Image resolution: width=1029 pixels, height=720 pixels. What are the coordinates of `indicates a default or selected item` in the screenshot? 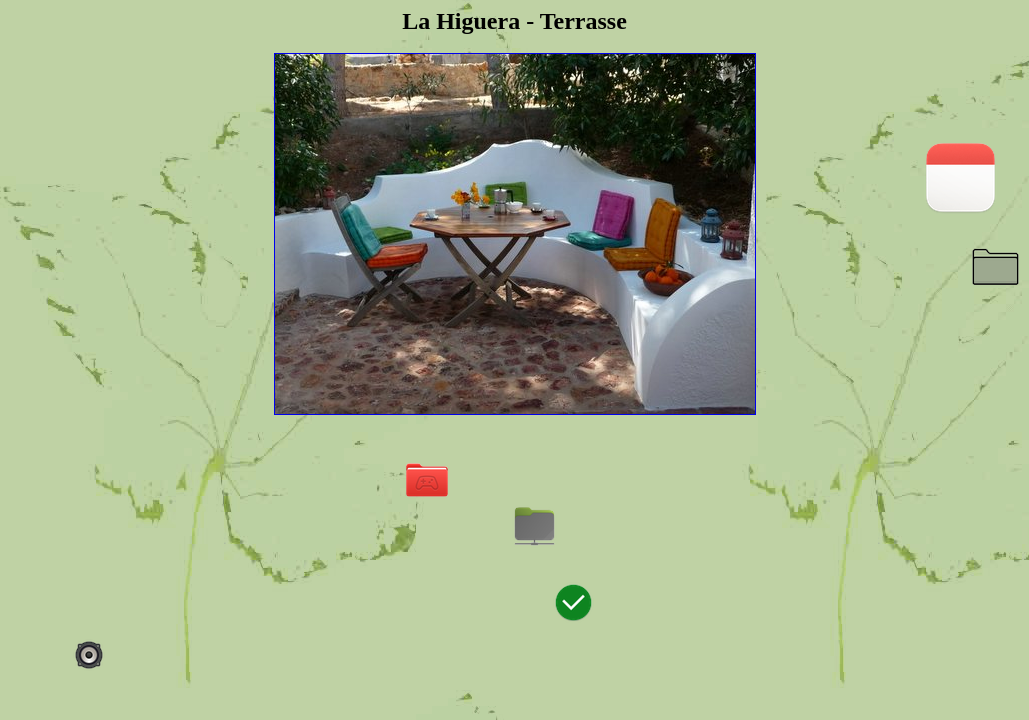 It's located at (573, 602).